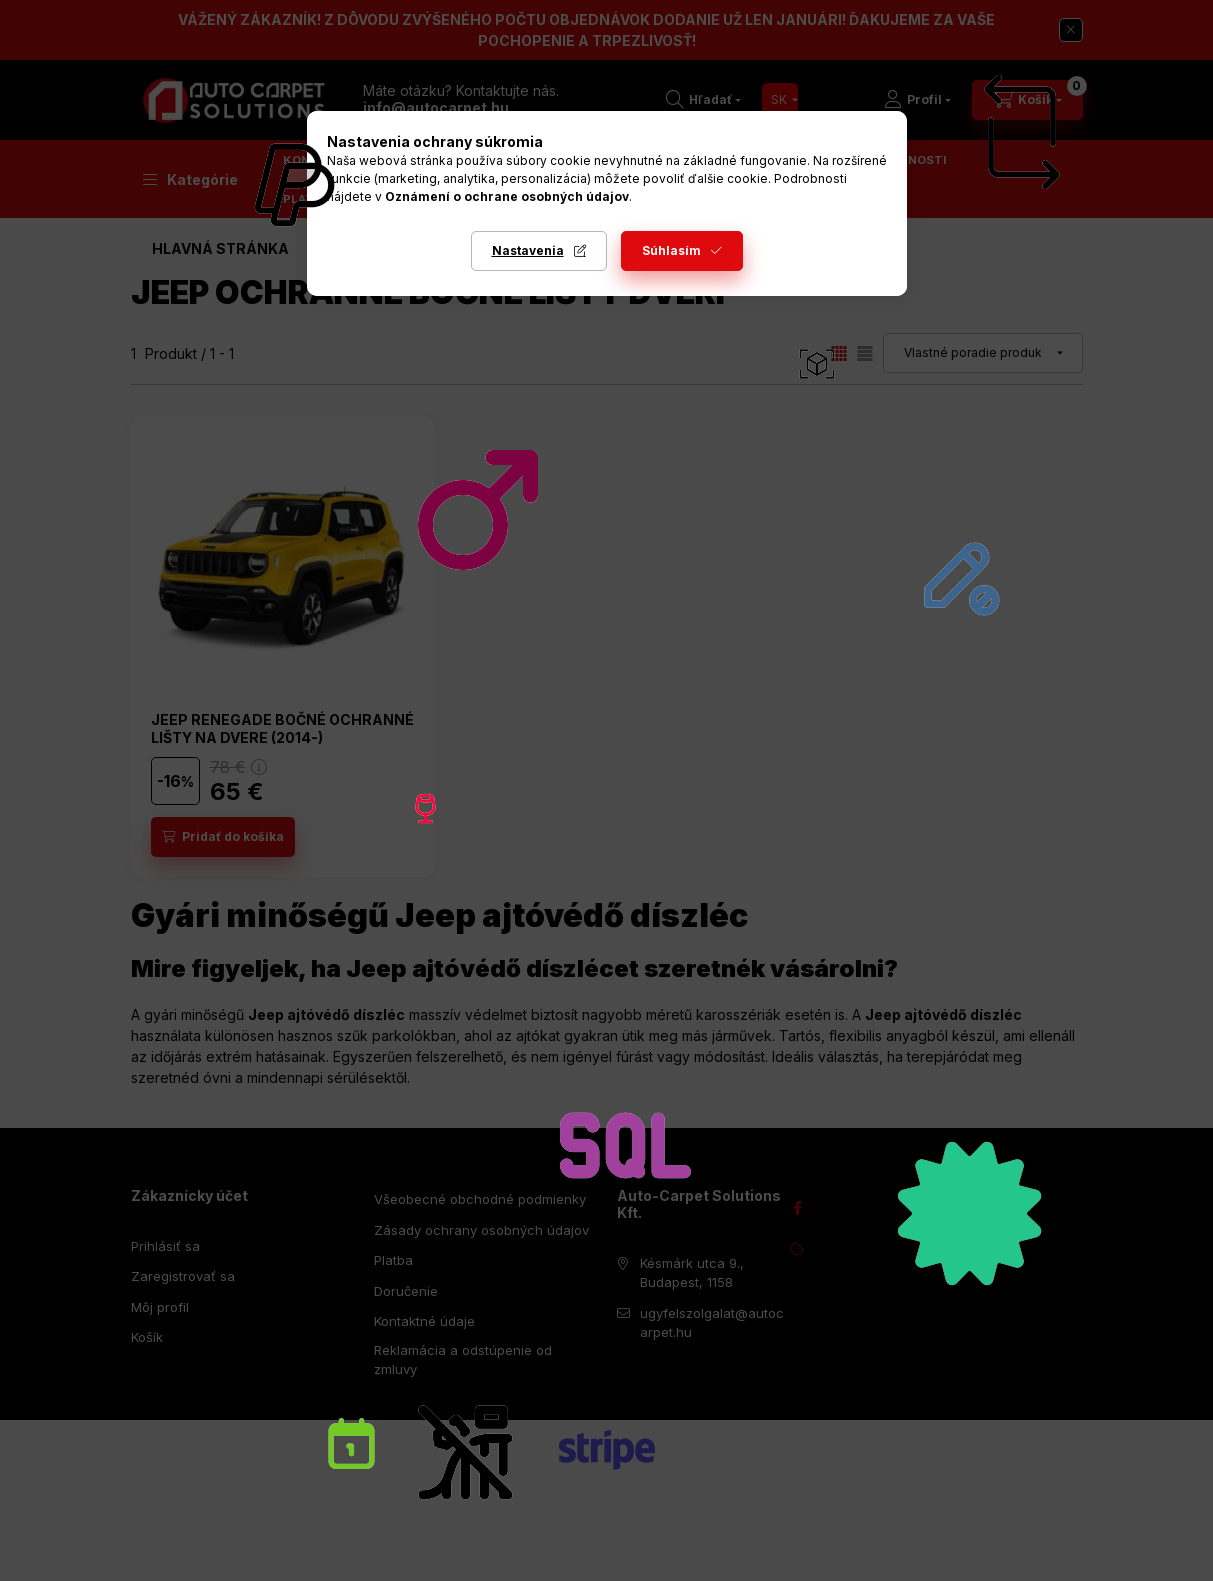 This screenshot has width=1213, height=1581. I want to click on cancel editing mode, so click(958, 574).